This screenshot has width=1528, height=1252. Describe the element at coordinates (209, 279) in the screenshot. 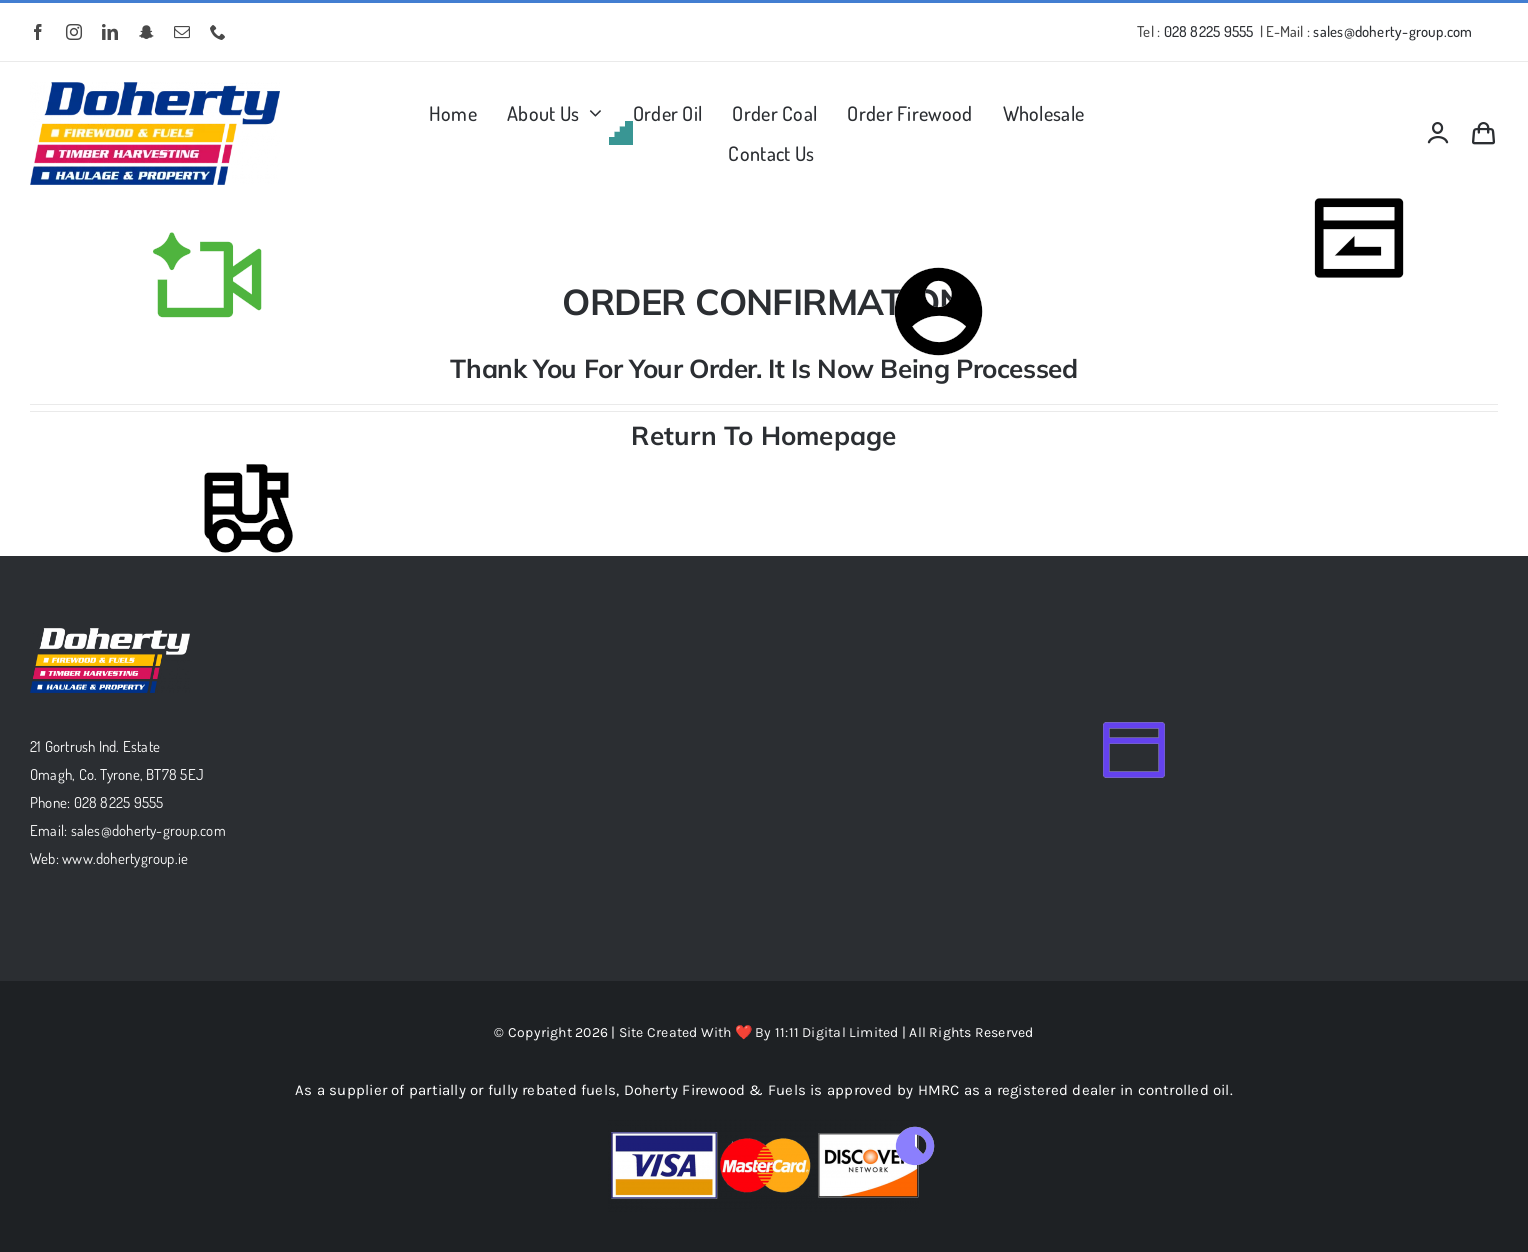

I see `enable AI-powered video features` at that location.